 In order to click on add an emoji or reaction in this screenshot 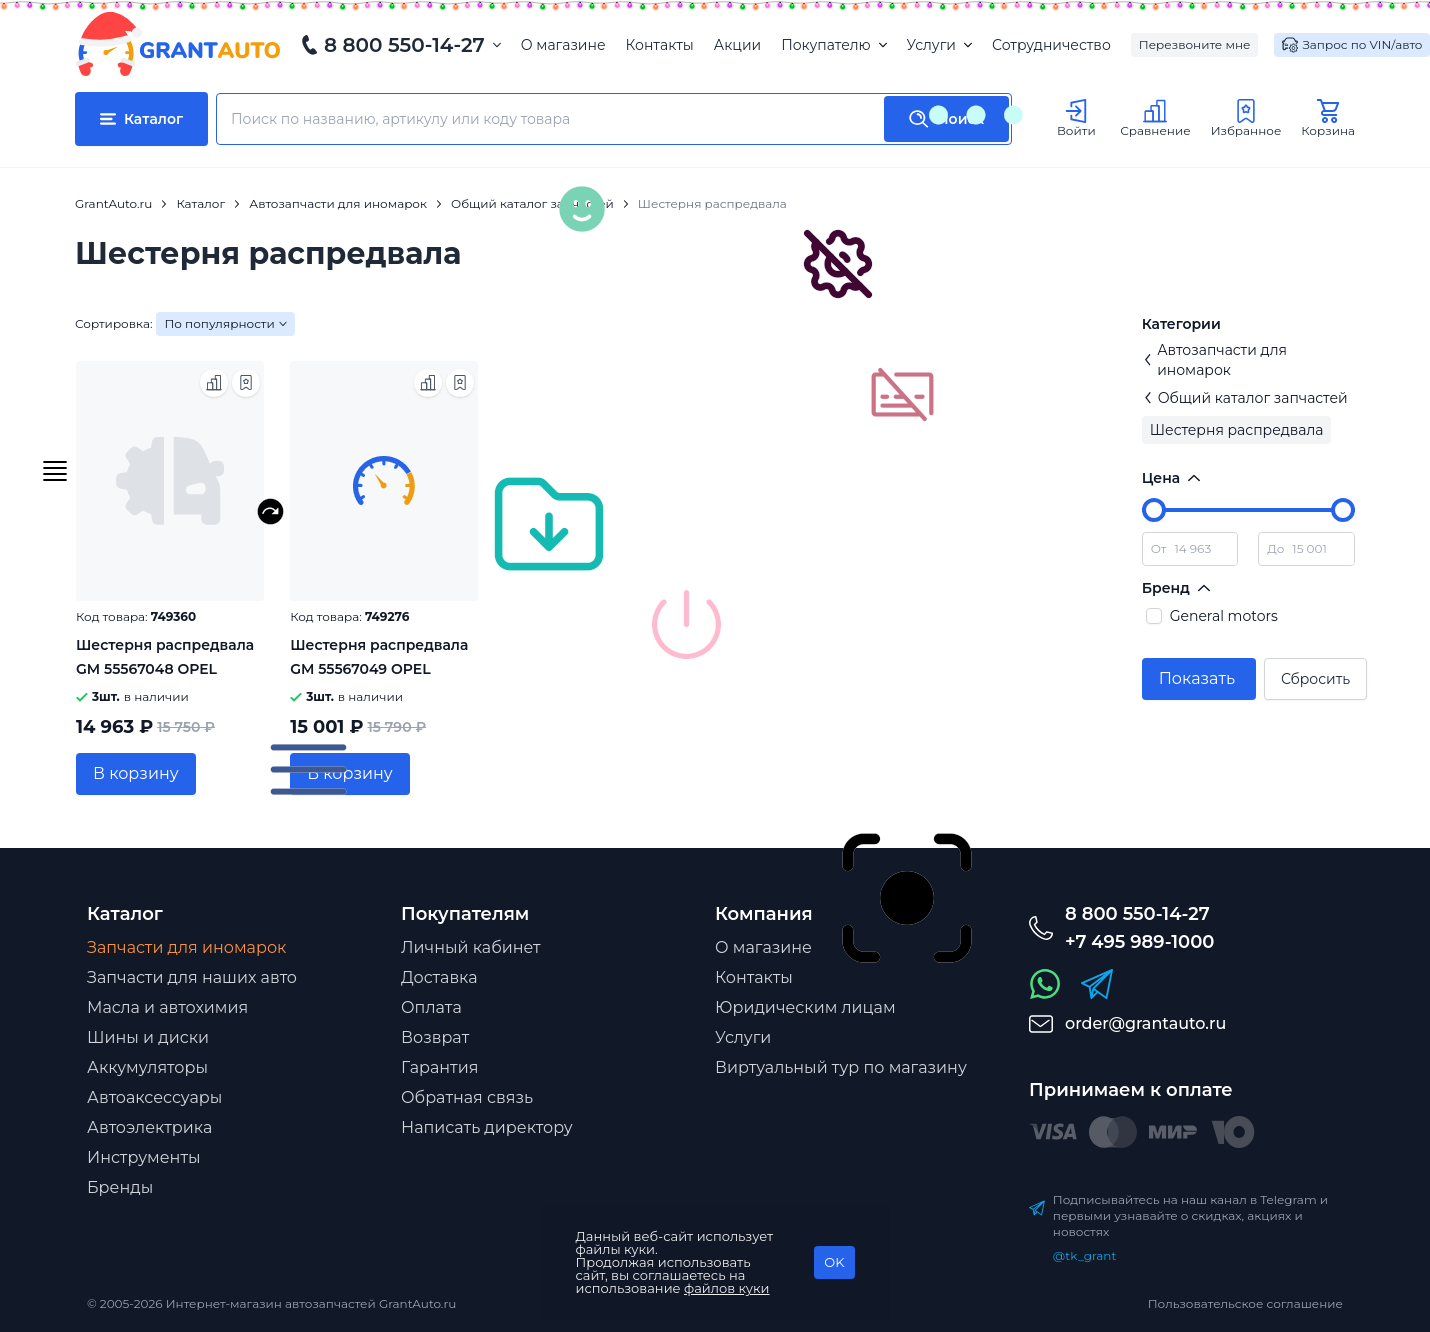, I will do `click(582, 209)`.